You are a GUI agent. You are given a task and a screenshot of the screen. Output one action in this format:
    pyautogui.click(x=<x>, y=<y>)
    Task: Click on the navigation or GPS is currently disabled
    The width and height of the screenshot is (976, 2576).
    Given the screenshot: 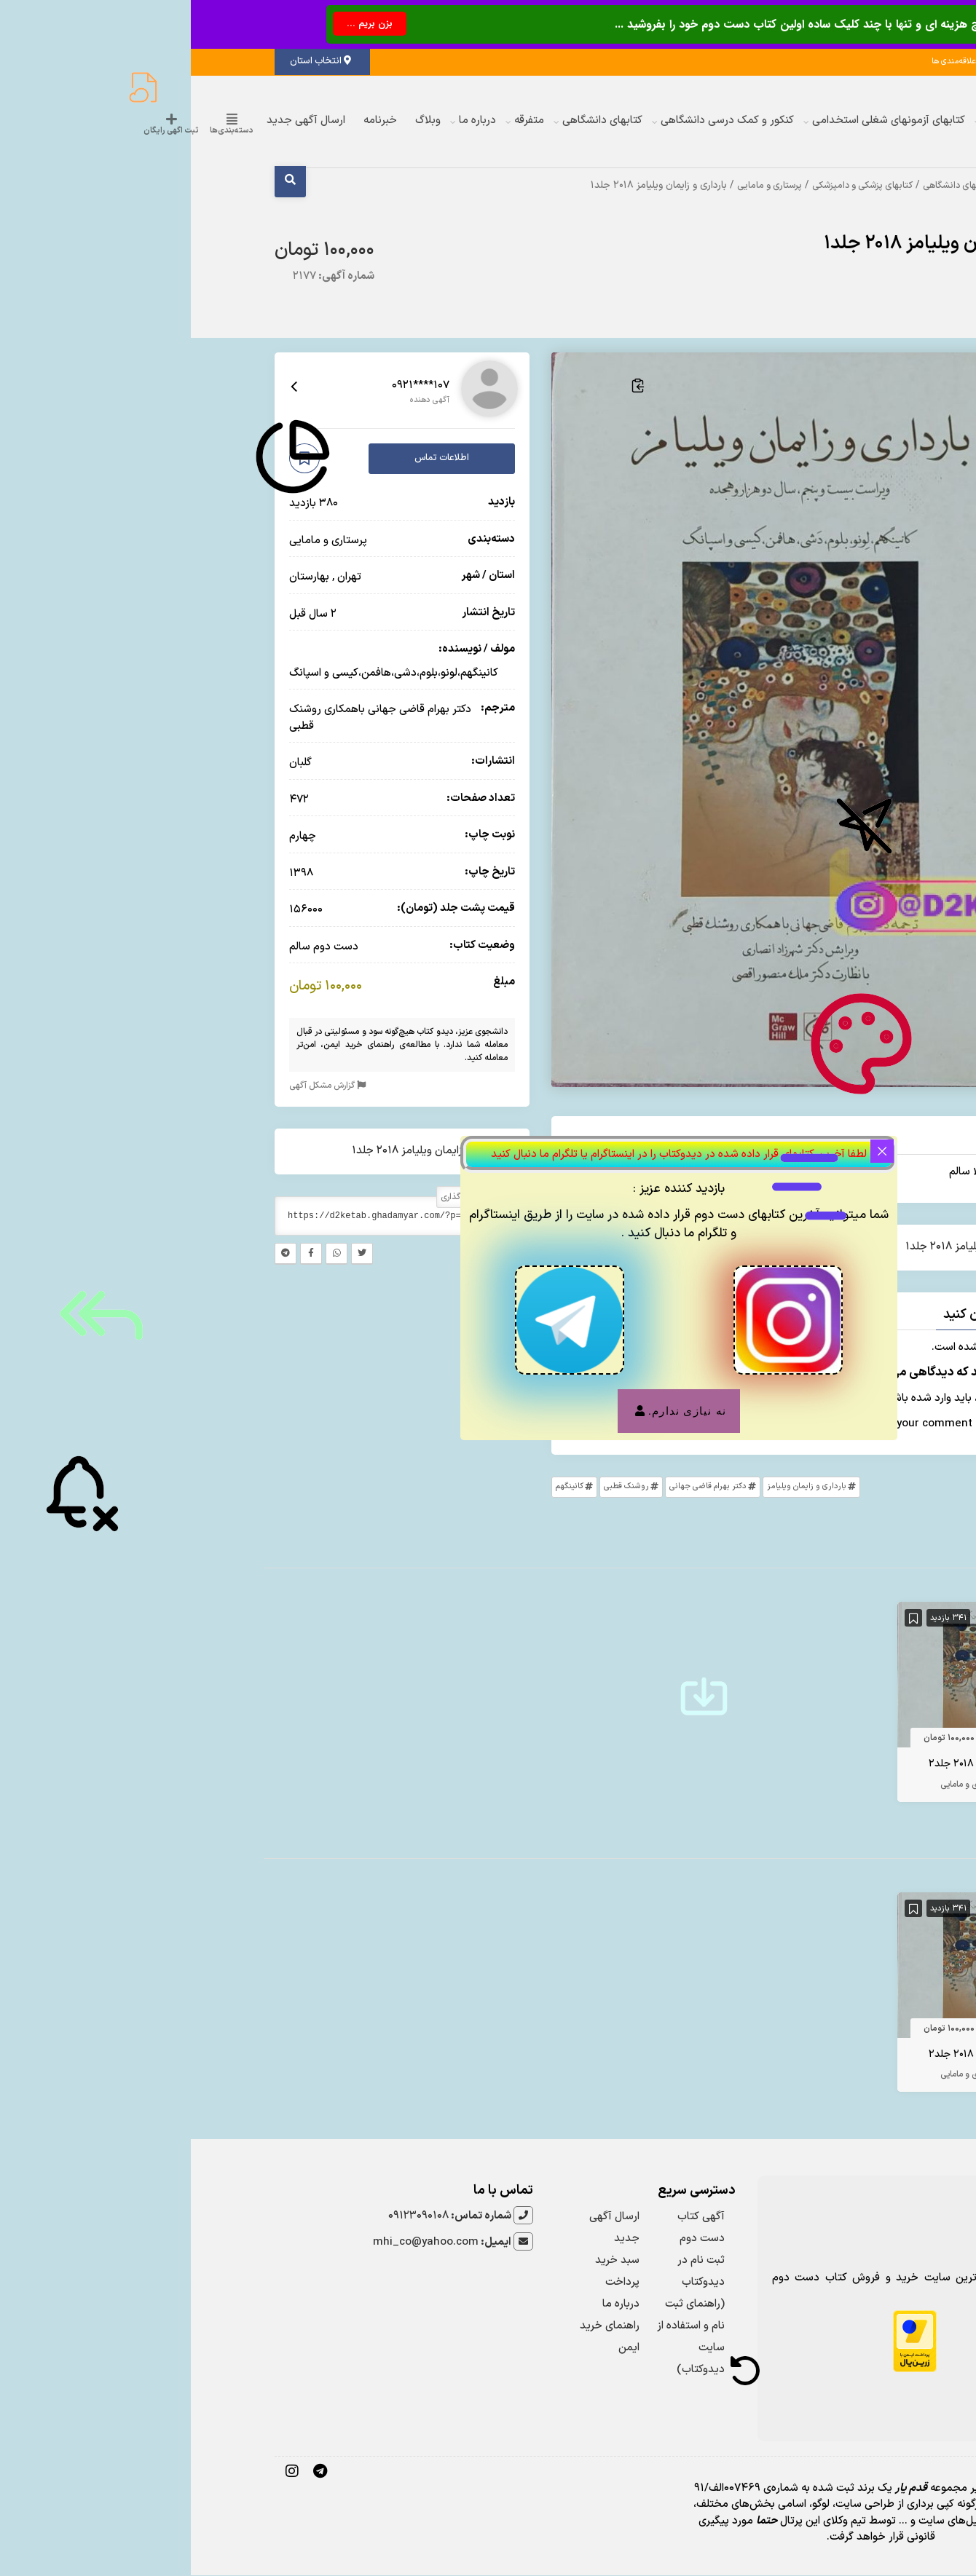 What is the action you would take?
    pyautogui.click(x=864, y=826)
    